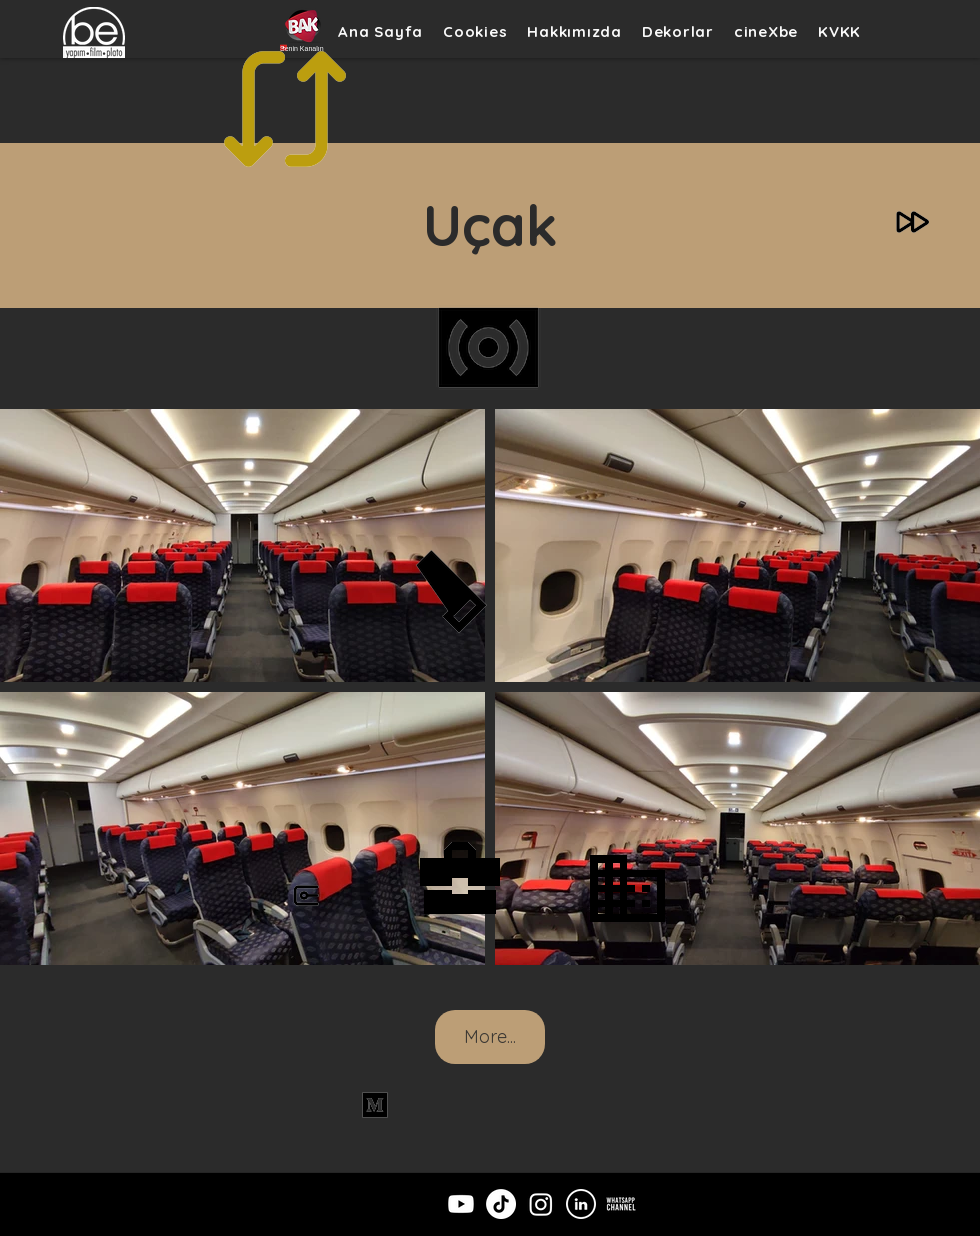  I want to click on flip or mirror content horizontally, so click(285, 109).